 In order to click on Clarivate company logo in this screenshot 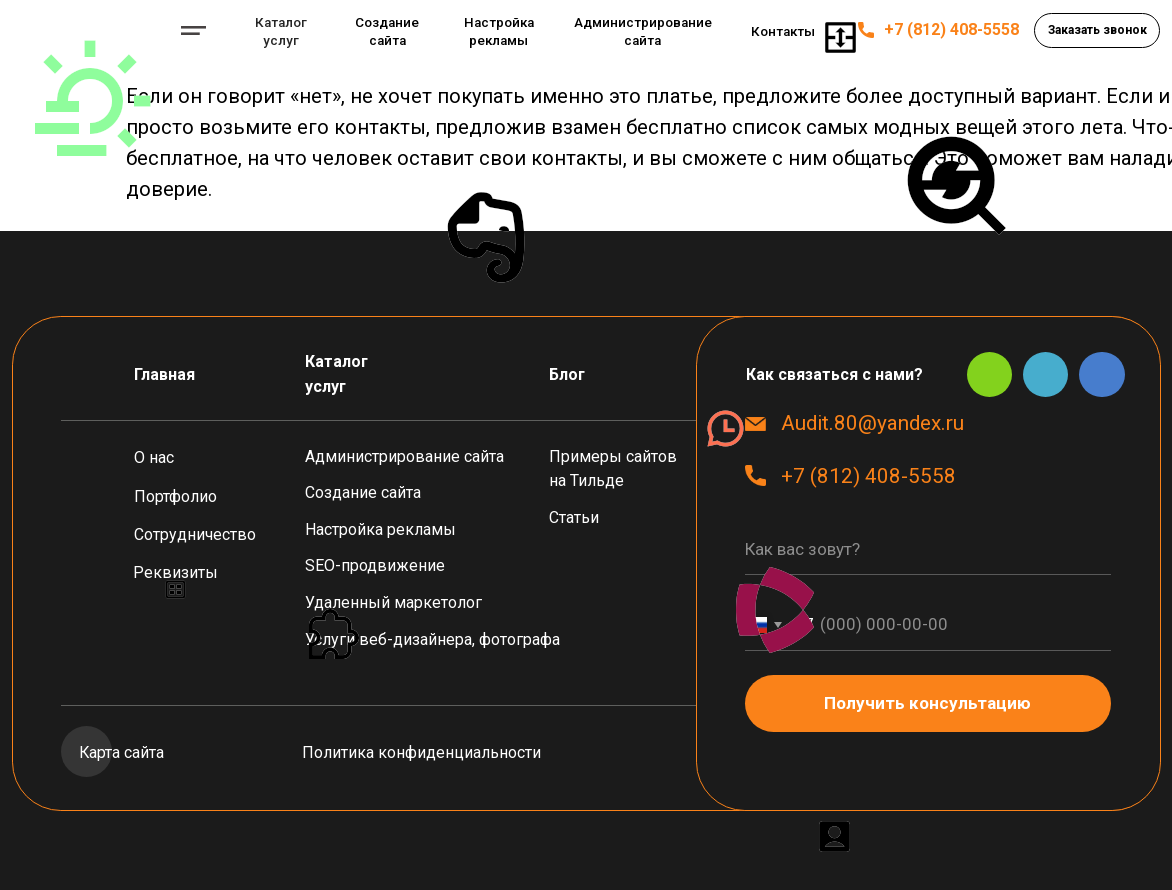, I will do `click(775, 610)`.